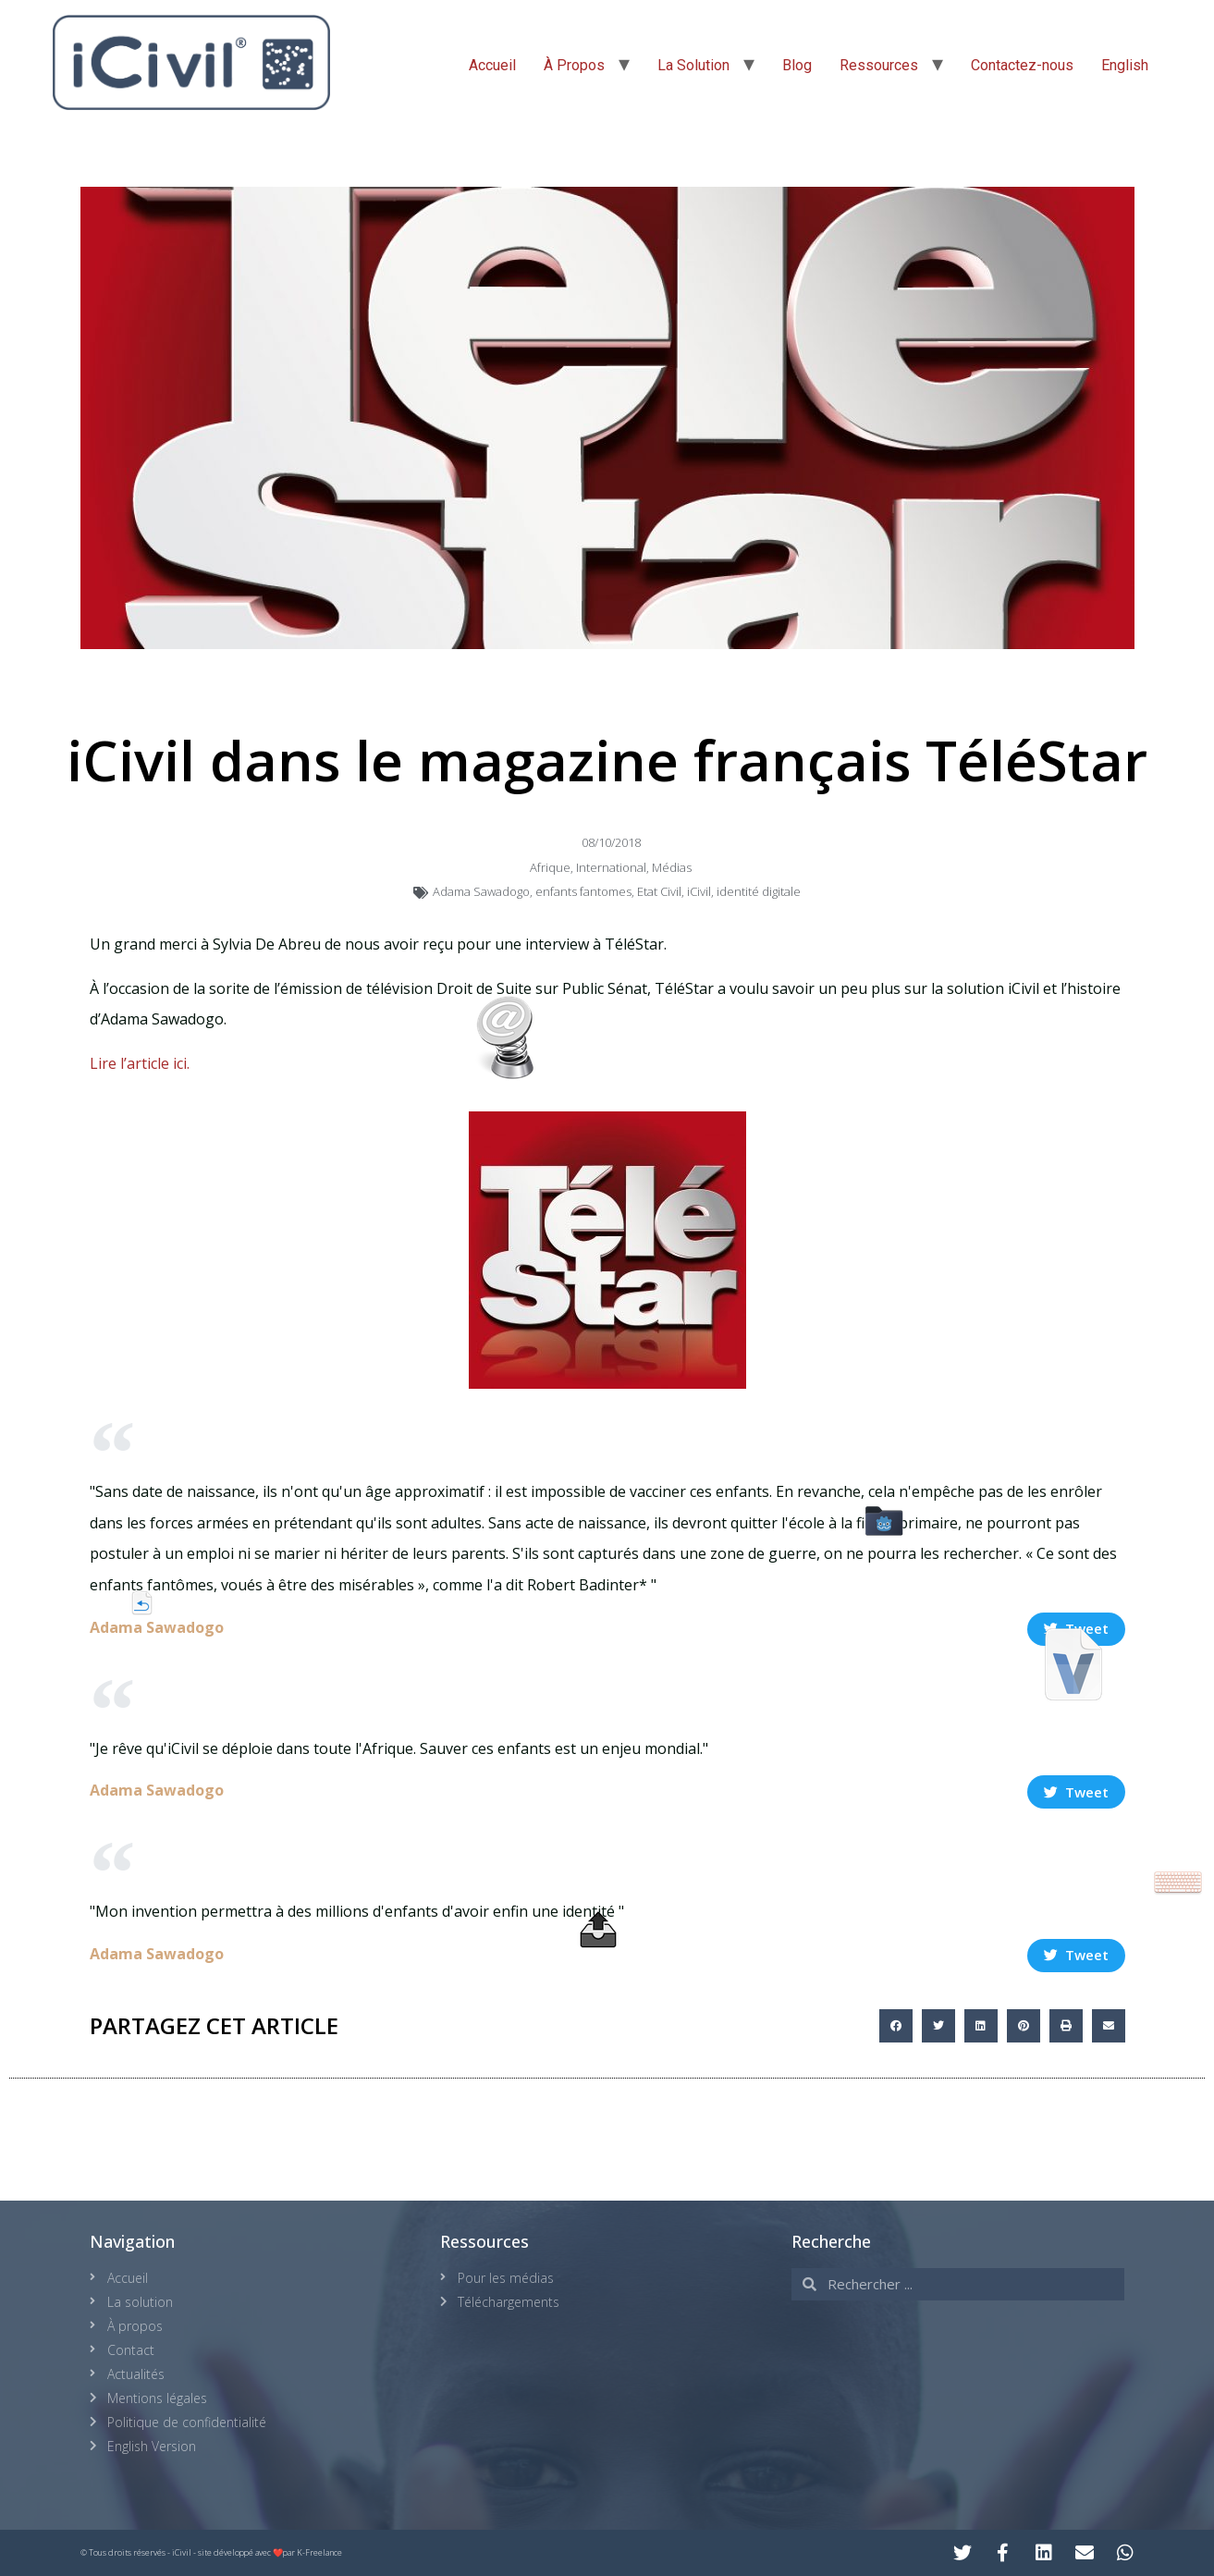 Image resolution: width=1214 pixels, height=2576 pixels. I want to click on view outgoing mail in your outbox, so click(598, 1932).